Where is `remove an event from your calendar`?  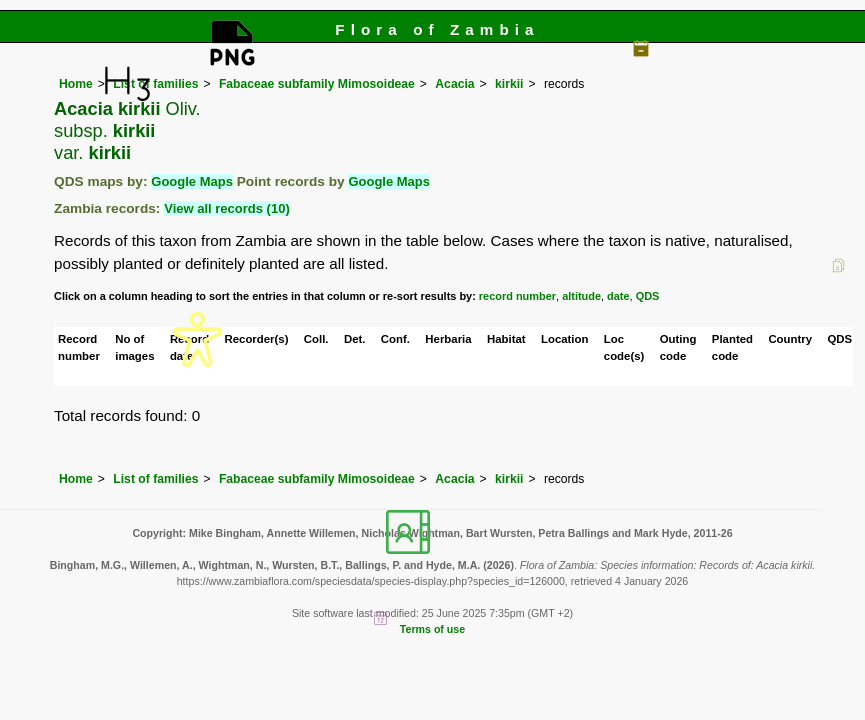 remove an event from your calendar is located at coordinates (641, 49).